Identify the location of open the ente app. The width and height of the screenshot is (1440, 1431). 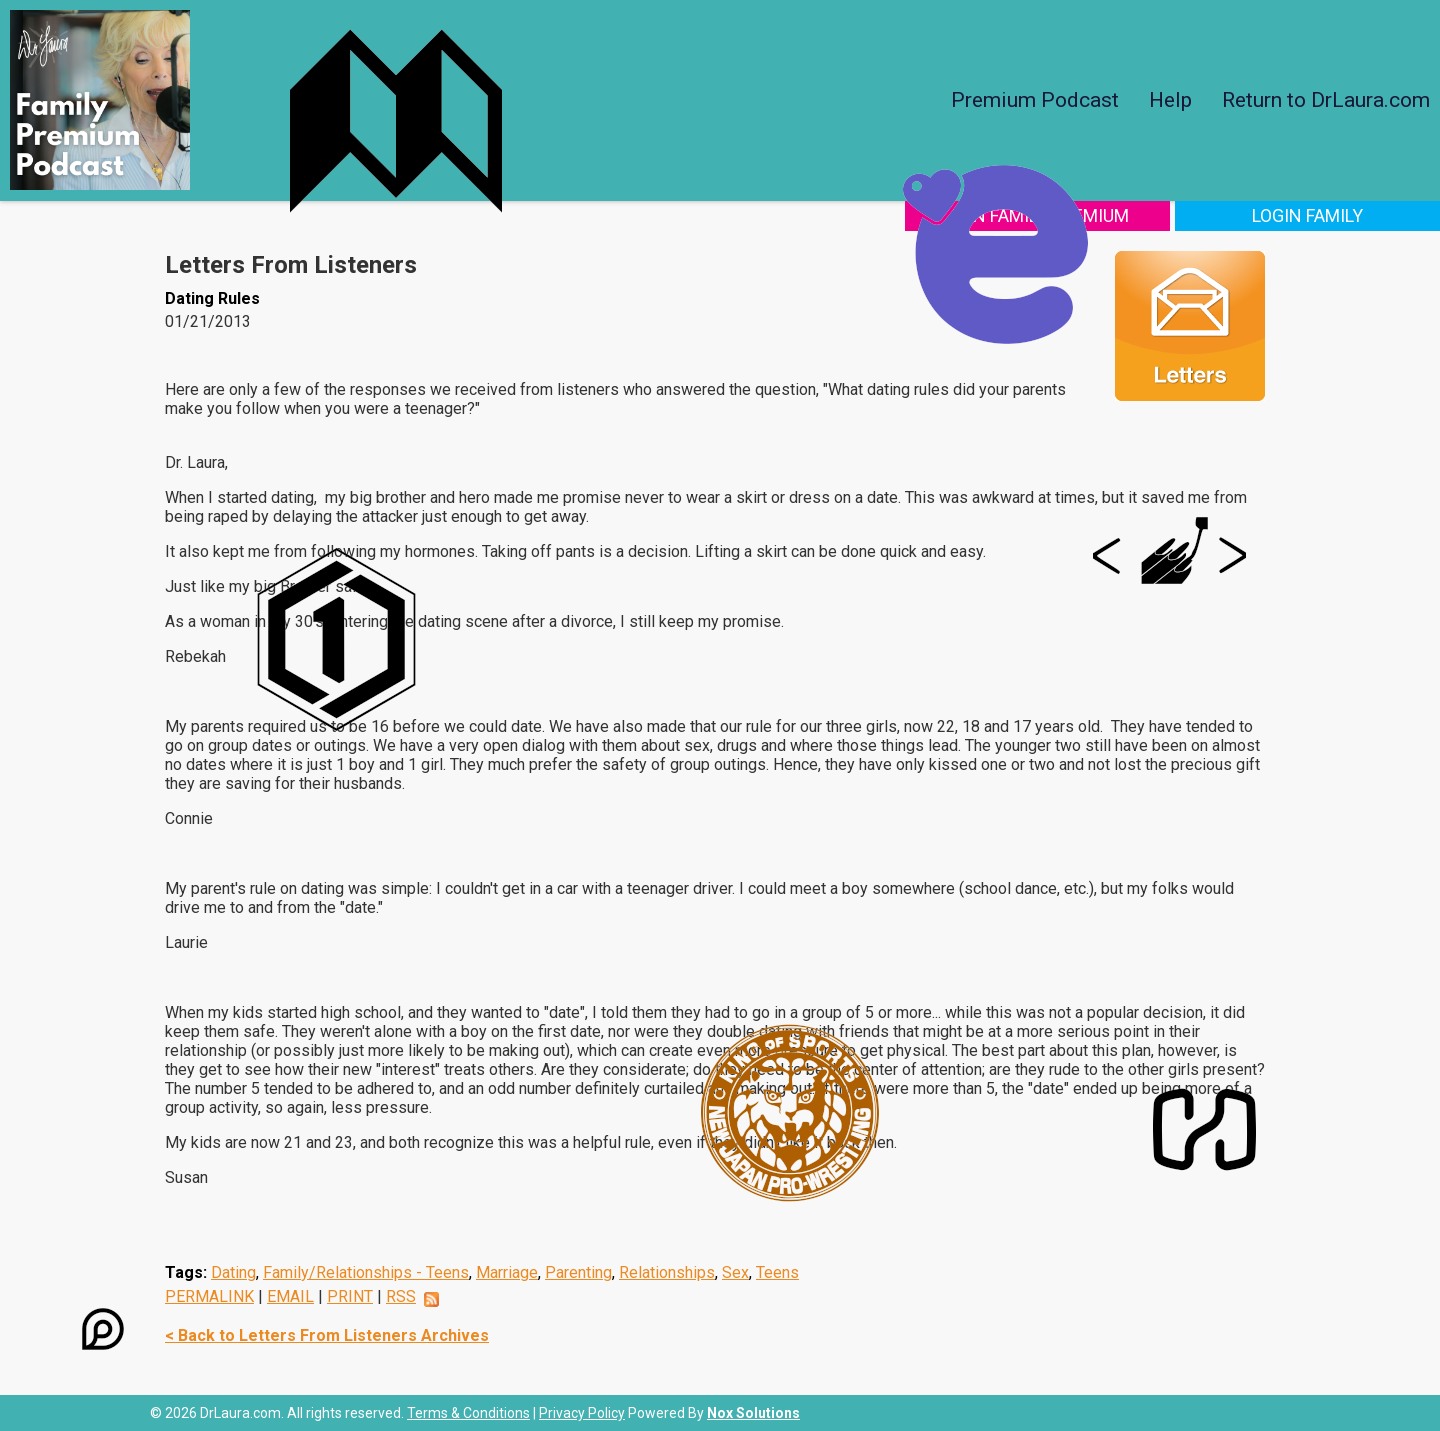
(995, 254).